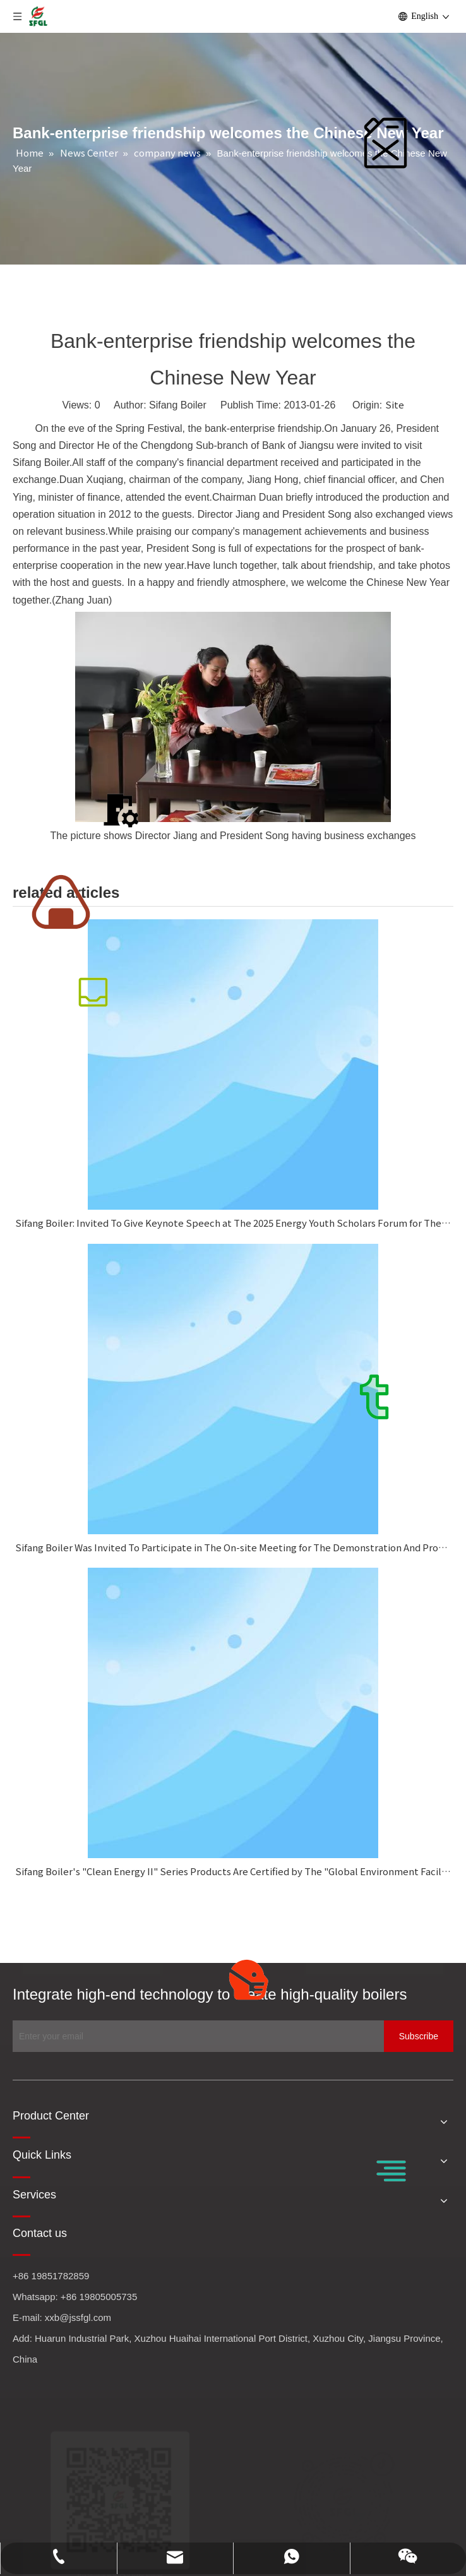  Describe the element at coordinates (93, 992) in the screenshot. I see `access inbox or incoming items` at that location.